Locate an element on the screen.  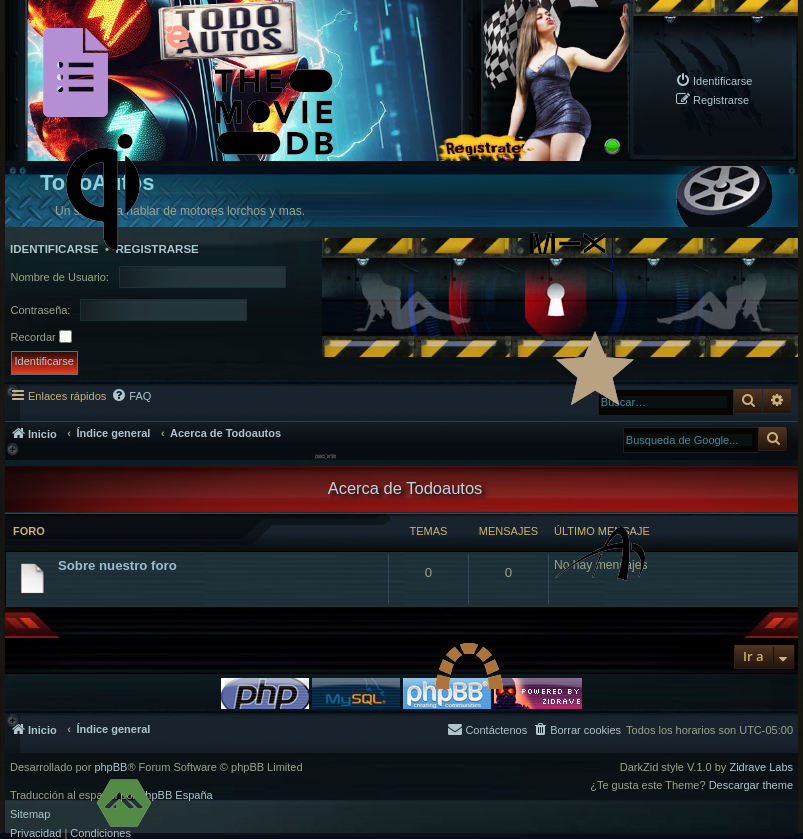
pay with Discover card is located at coordinates (325, 456).